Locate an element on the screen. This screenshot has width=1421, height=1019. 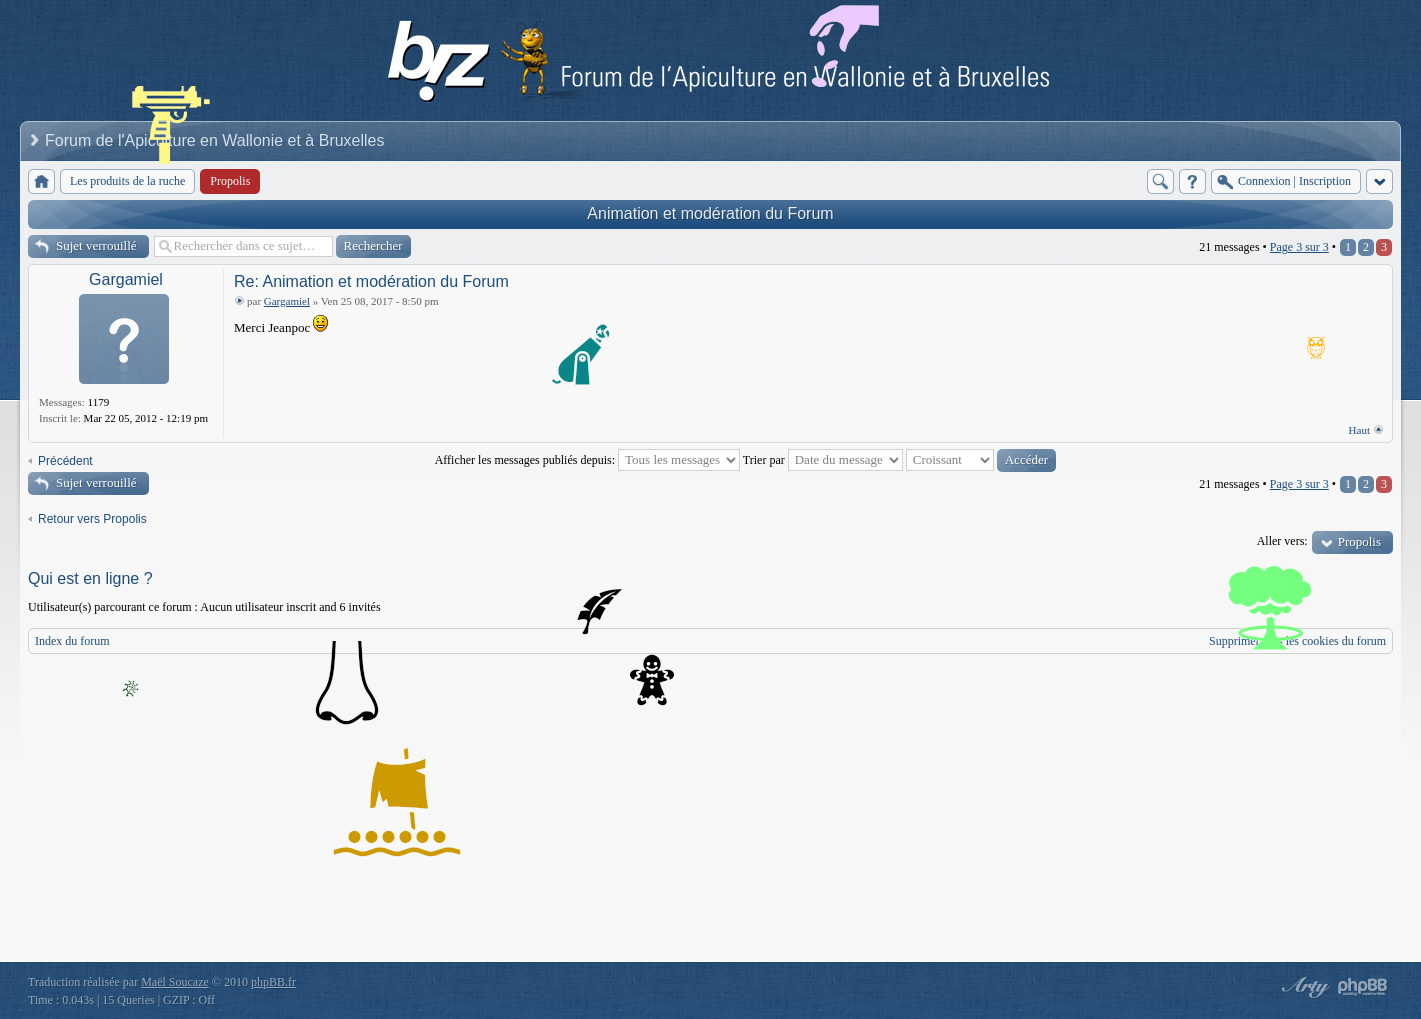
select uzi weapon in game inventory is located at coordinates (171, 125).